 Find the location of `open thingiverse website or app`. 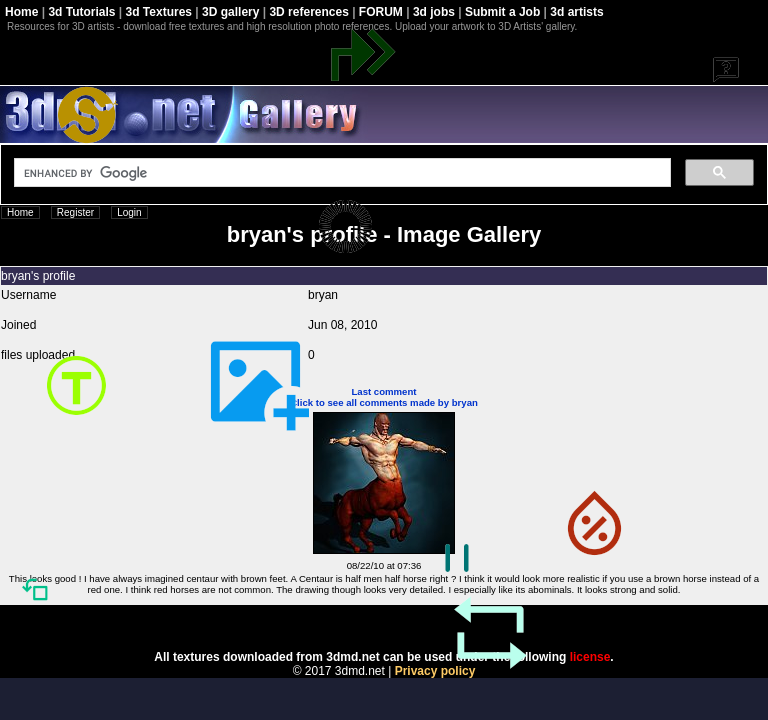

open thingiverse website or app is located at coordinates (76, 385).